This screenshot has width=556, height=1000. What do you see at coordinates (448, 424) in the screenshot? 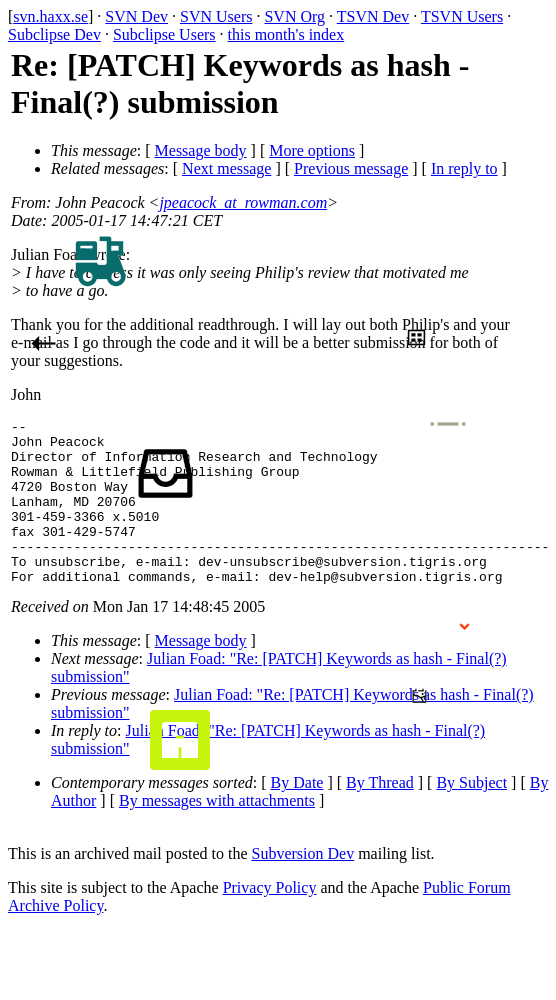
I see `insert a horizontal divider line` at bounding box center [448, 424].